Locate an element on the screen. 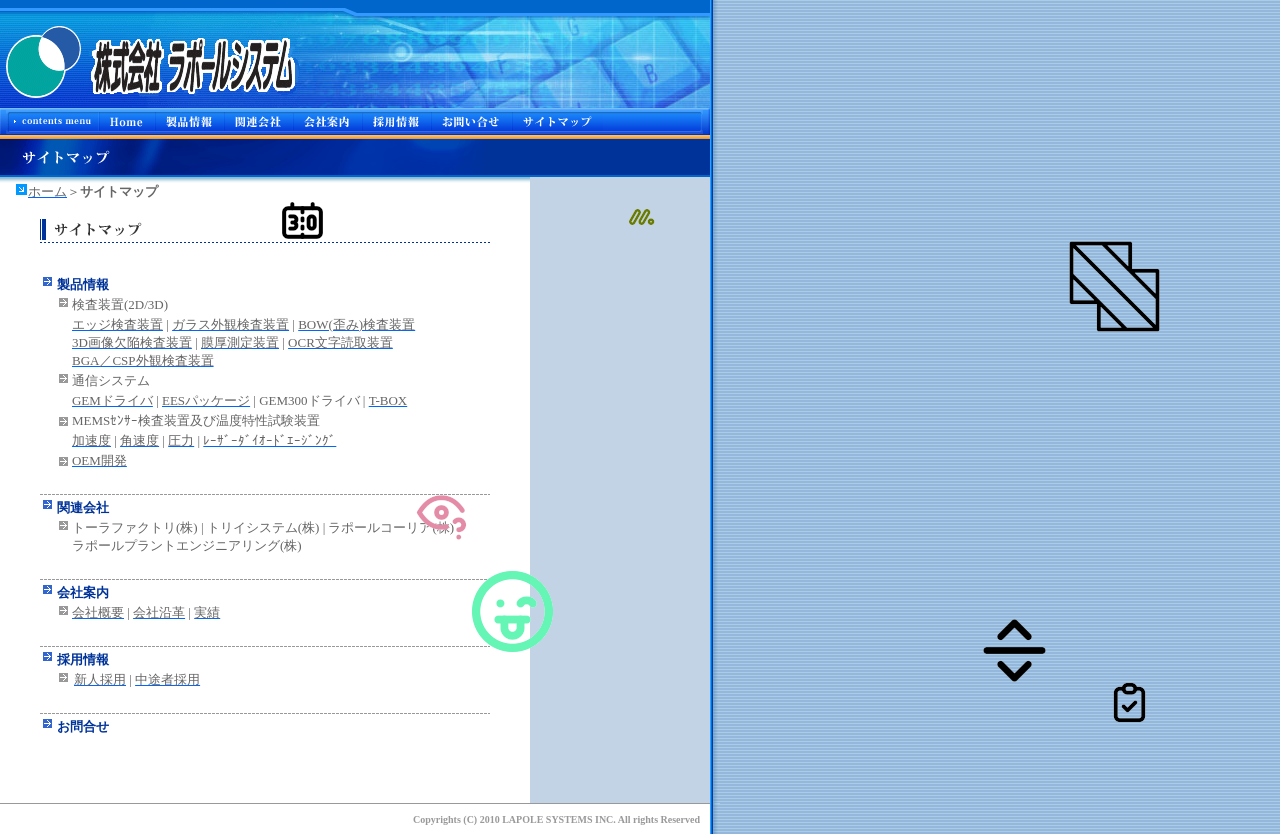 This screenshot has height=834, width=1280. view game or match scores is located at coordinates (302, 222).